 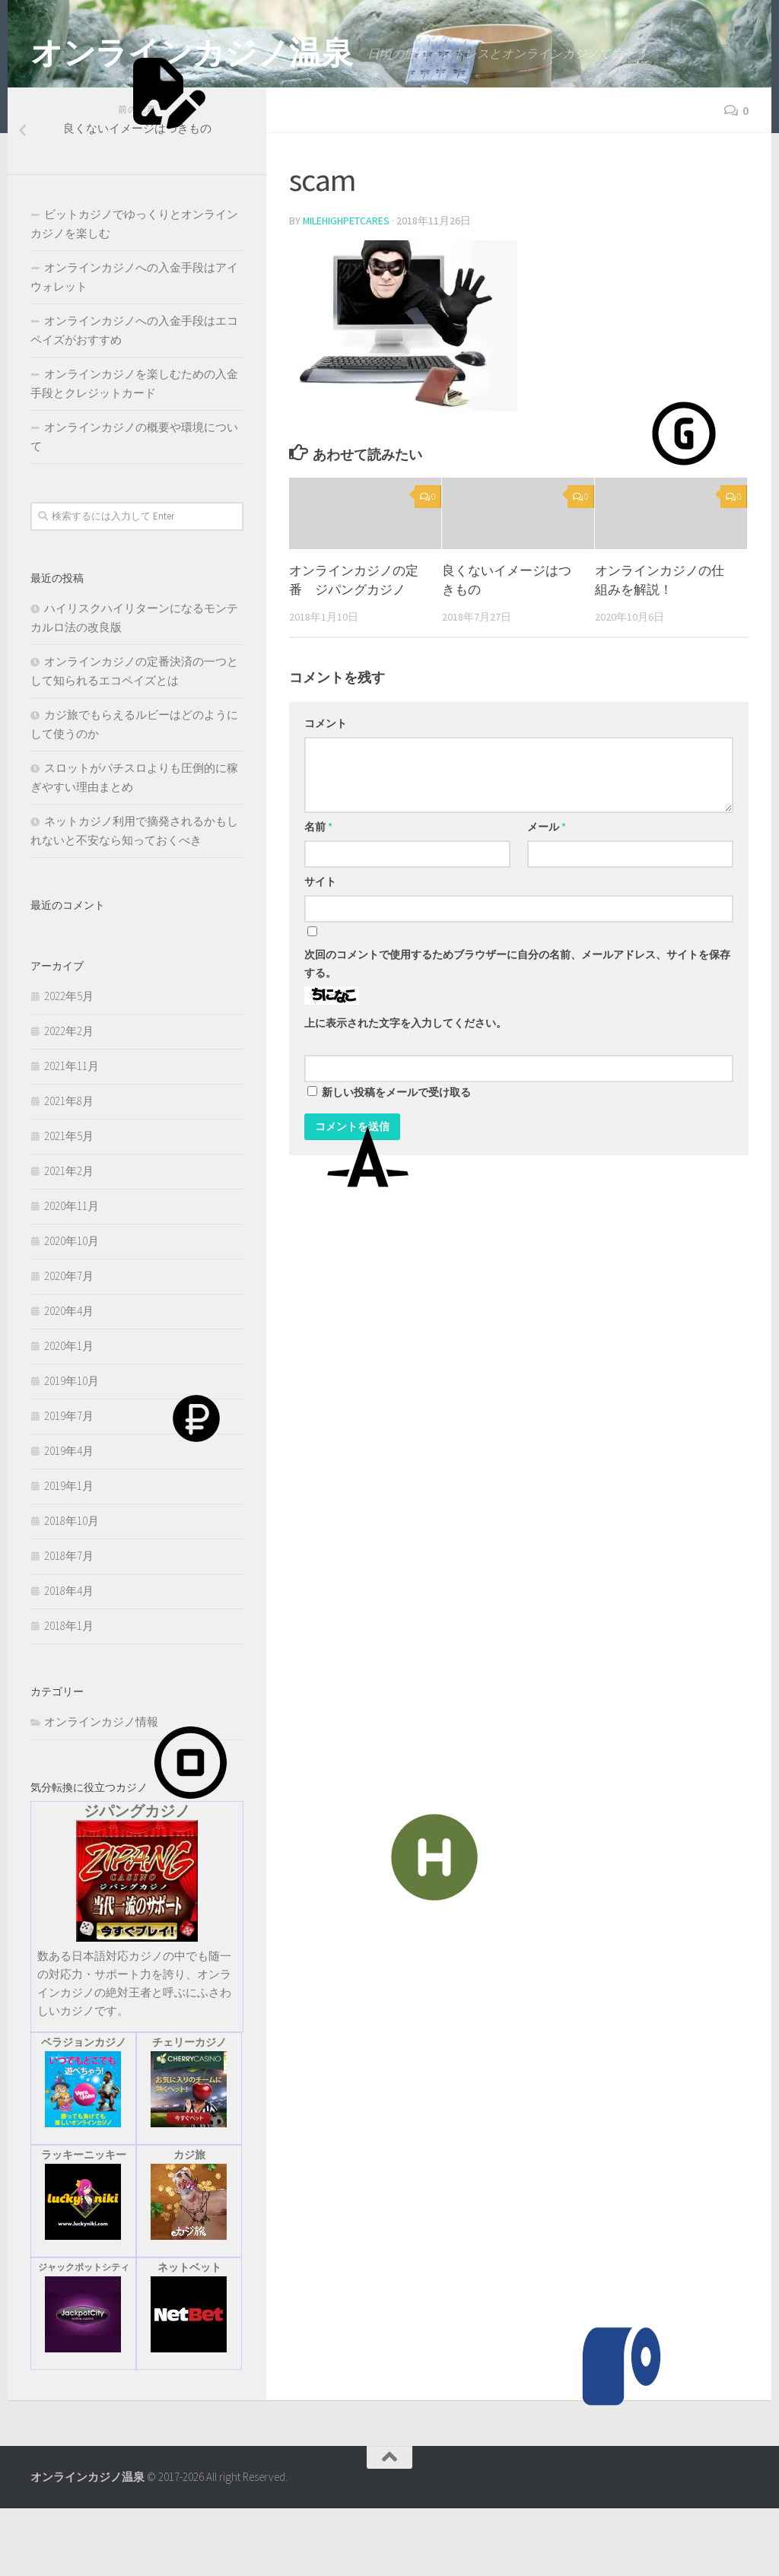 What do you see at coordinates (190, 1762) in the screenshot?
I see `stop media playback` at bounding box center [190, 1762].